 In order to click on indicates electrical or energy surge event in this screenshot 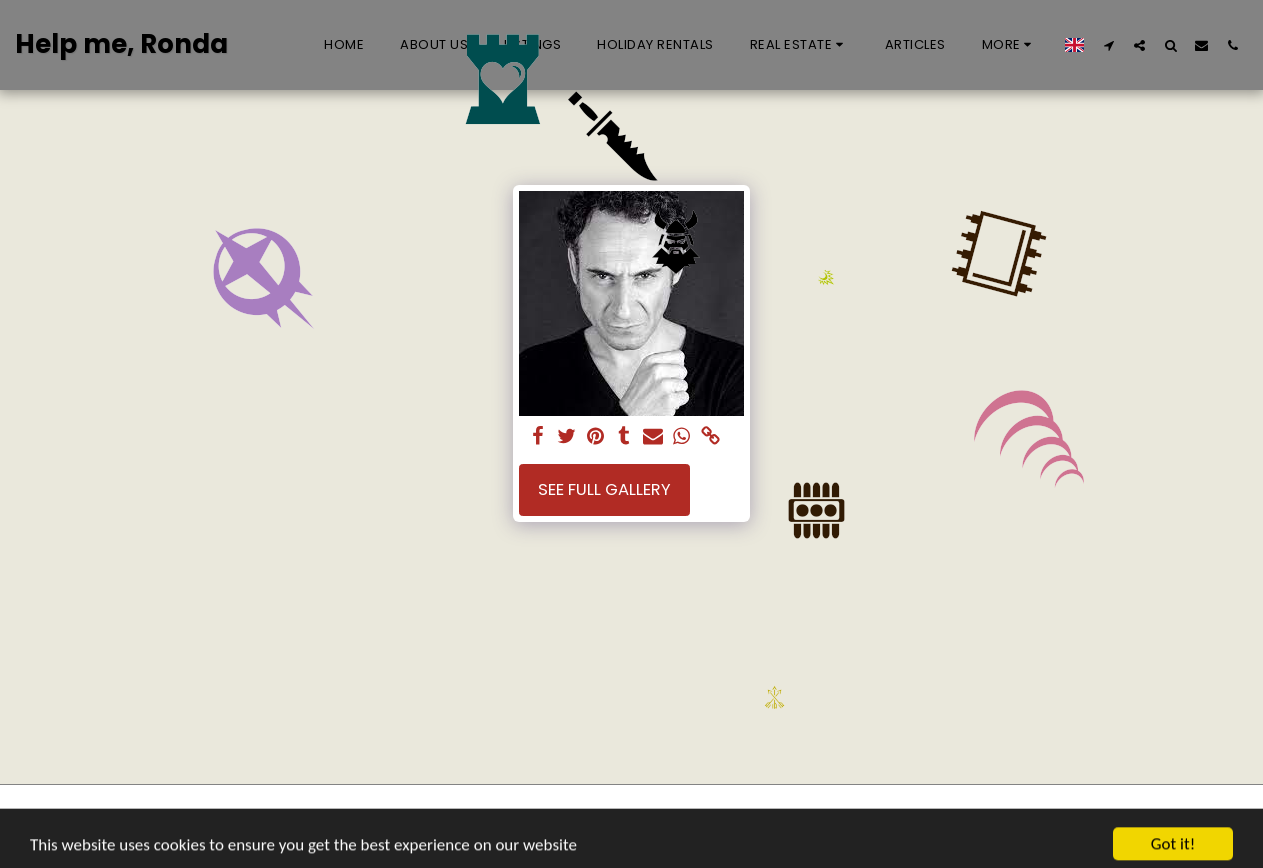, I will do `click(826, 277)`.